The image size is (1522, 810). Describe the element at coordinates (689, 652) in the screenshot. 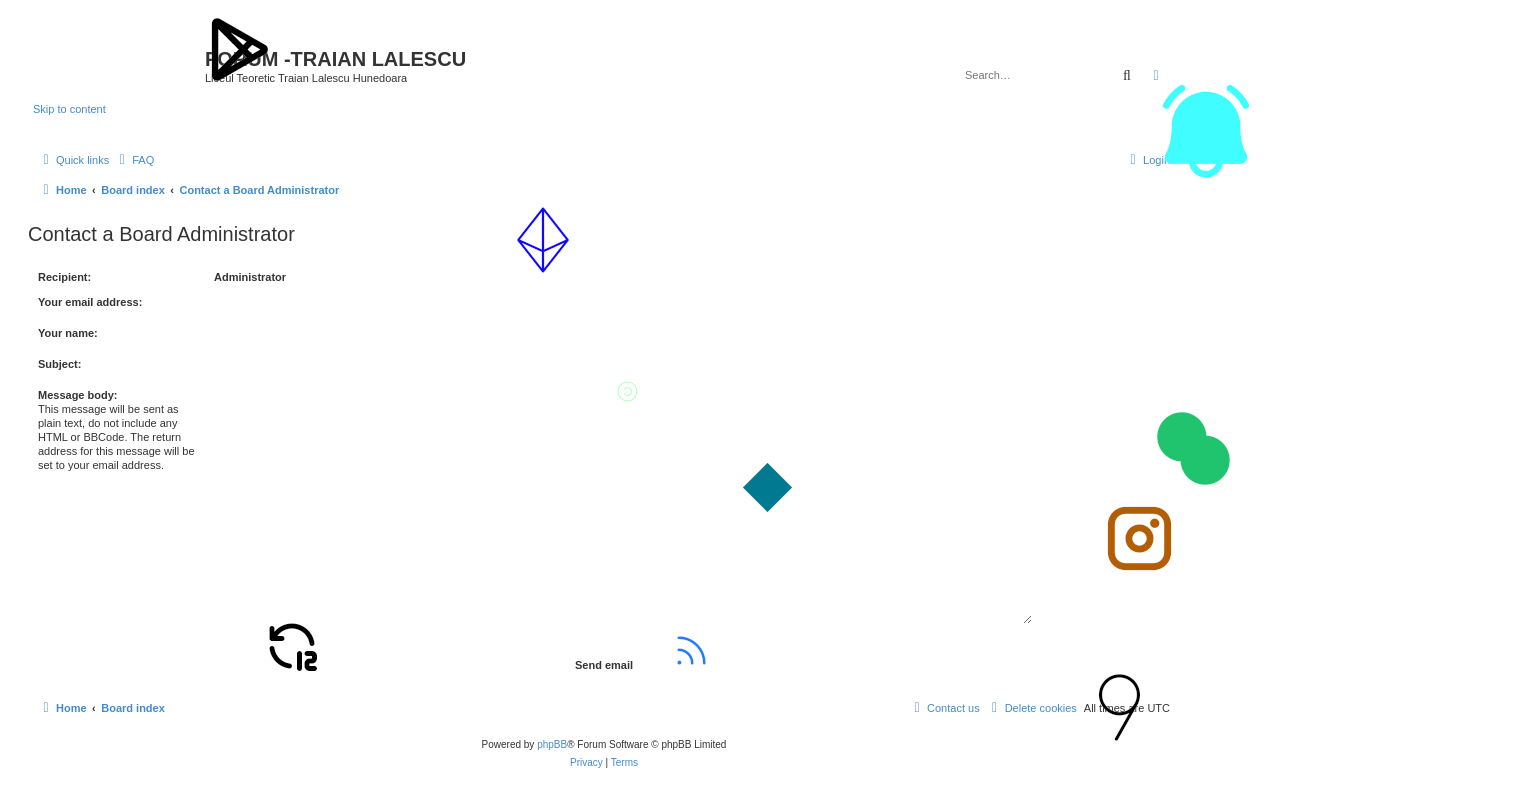

I see `subscribe to RSS feed` at that location.